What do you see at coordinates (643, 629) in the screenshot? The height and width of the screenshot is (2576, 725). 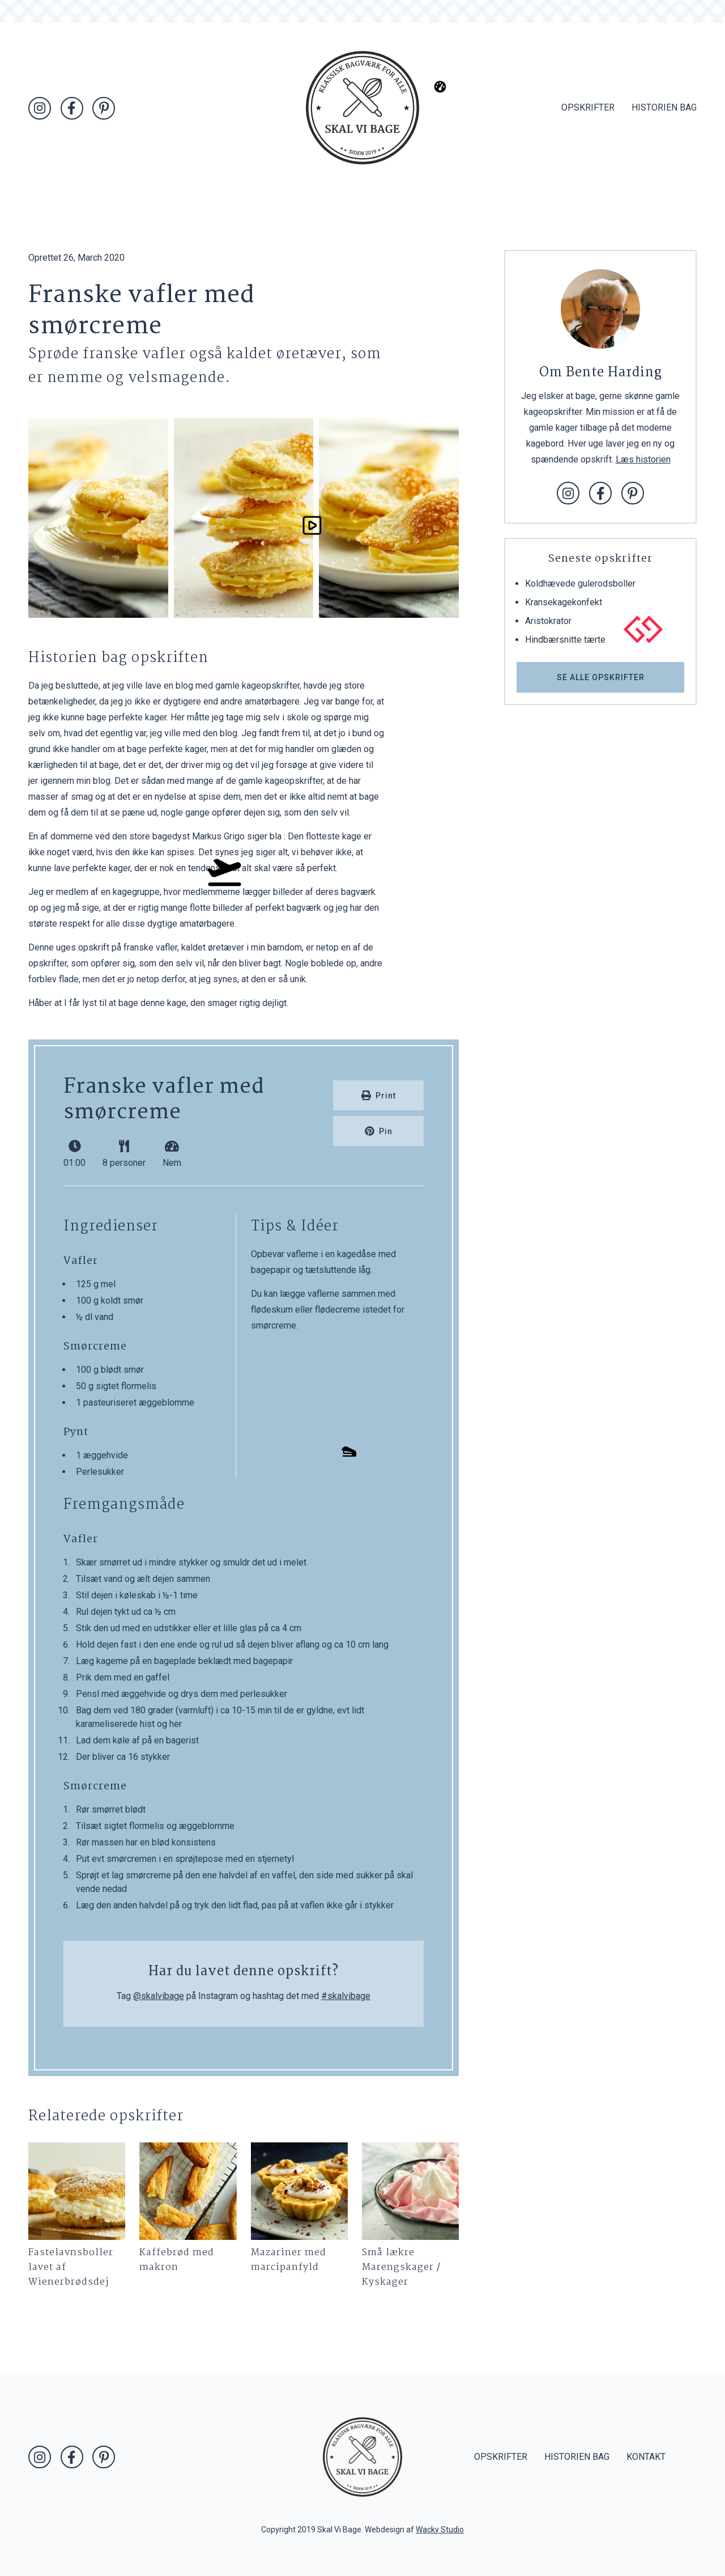 I see `gg gaming platform logo` at bounding box center [643, 629].